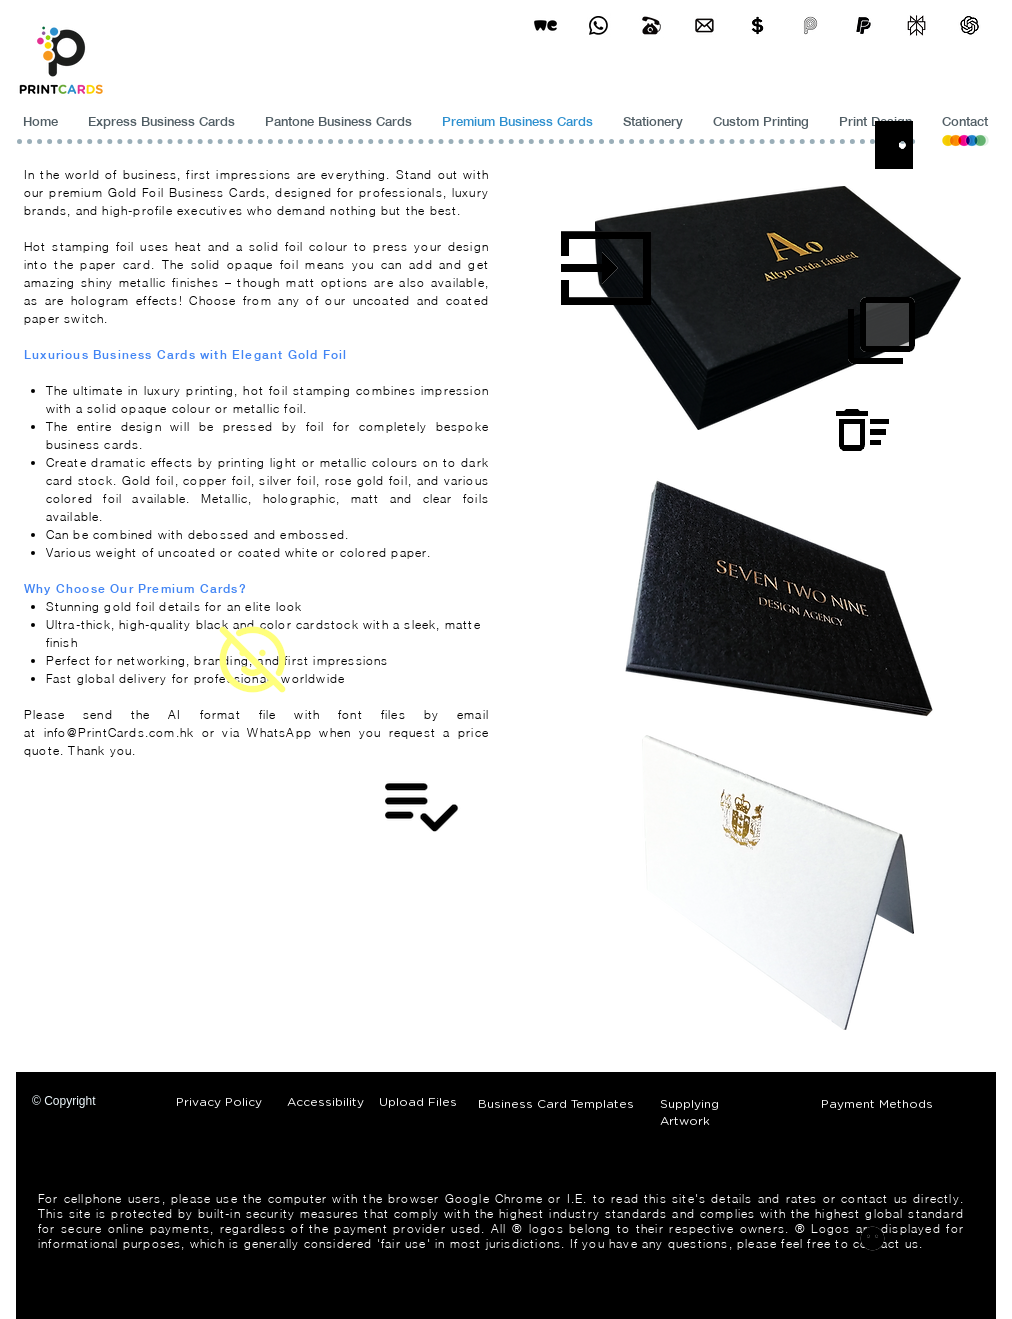 The width and height of the screenshot is (1012, 1319). Describe the element at coordinates (606, 268) in the screenshot. I see `import or input data into the application` at that location.